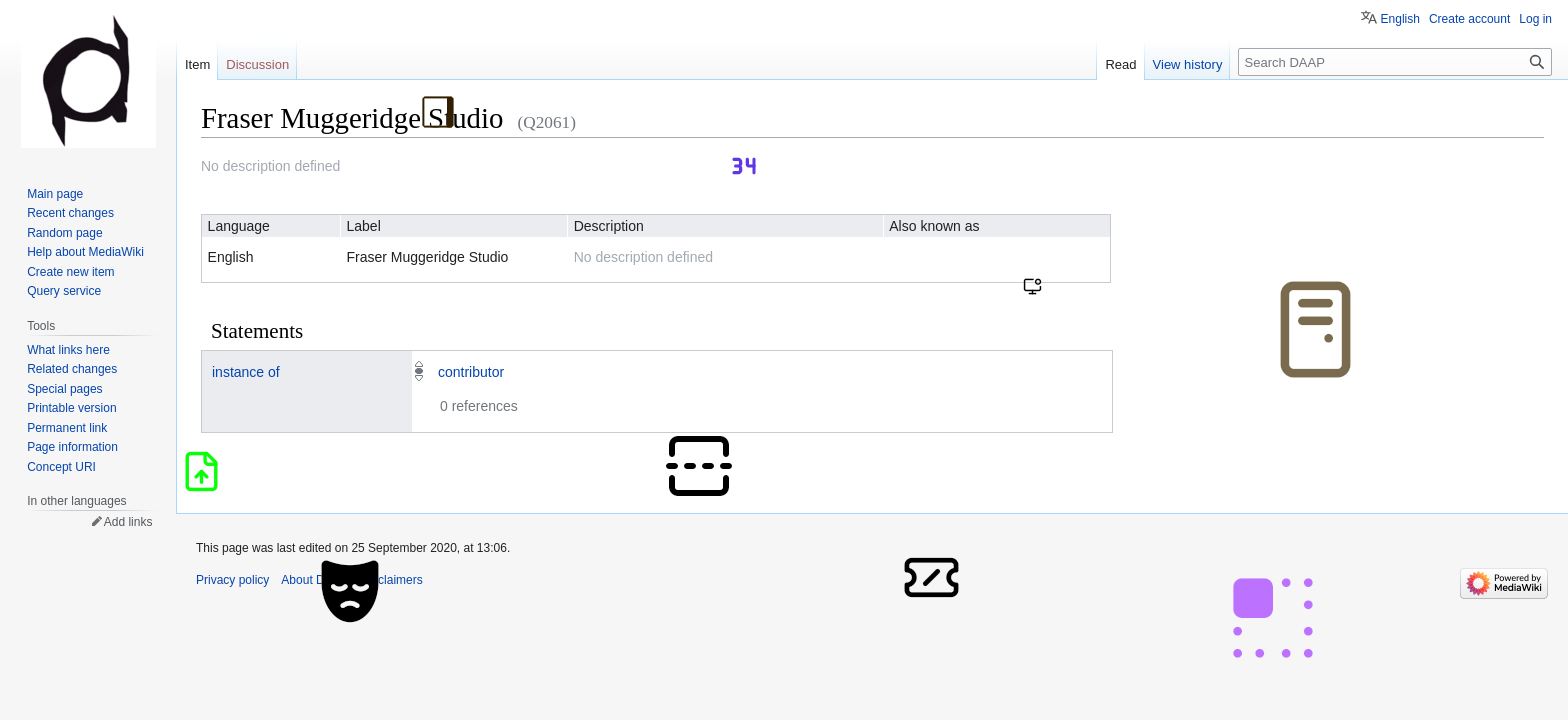 The image size is (1568, 720). What do you see at coordinates (1315, 329) in the screenshot?
I see `access computer or desktop settings` at bounding box center [1315, 329].